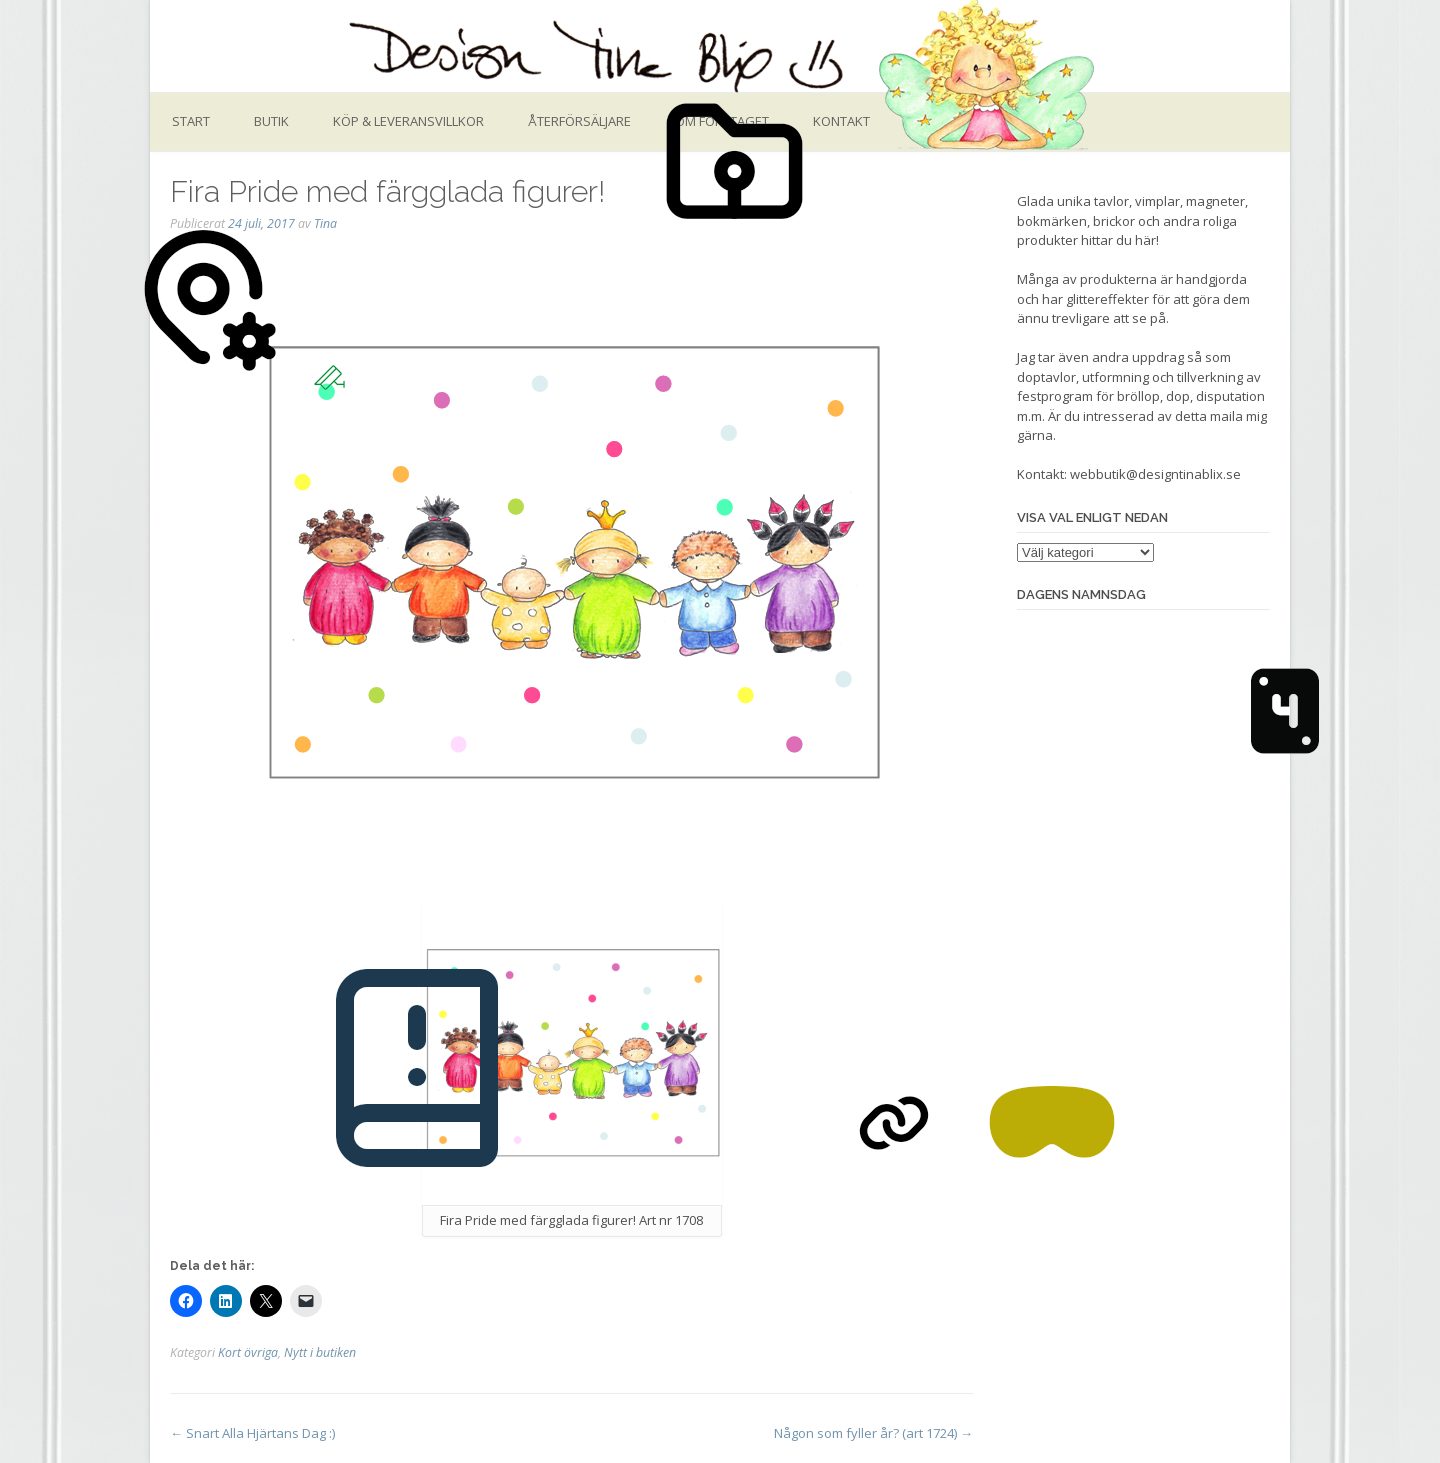 This screenshot has width=1440, height=1463. Describe the element at coordinates (203, 295) in the screenshot. I see `access location settings` at that location.